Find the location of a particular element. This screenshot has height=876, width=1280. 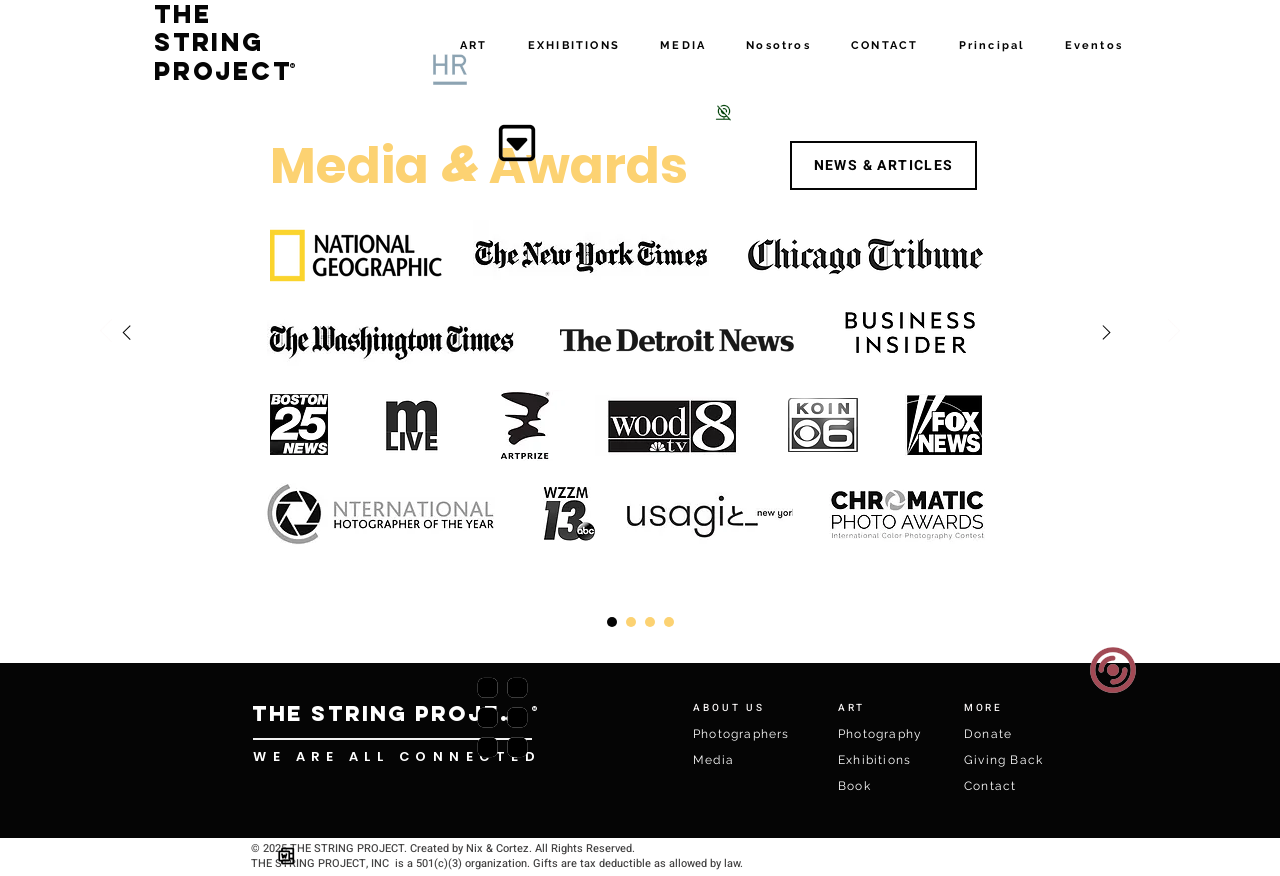

insert a horizontal rule or divider line is located at coordinates (450, 68).